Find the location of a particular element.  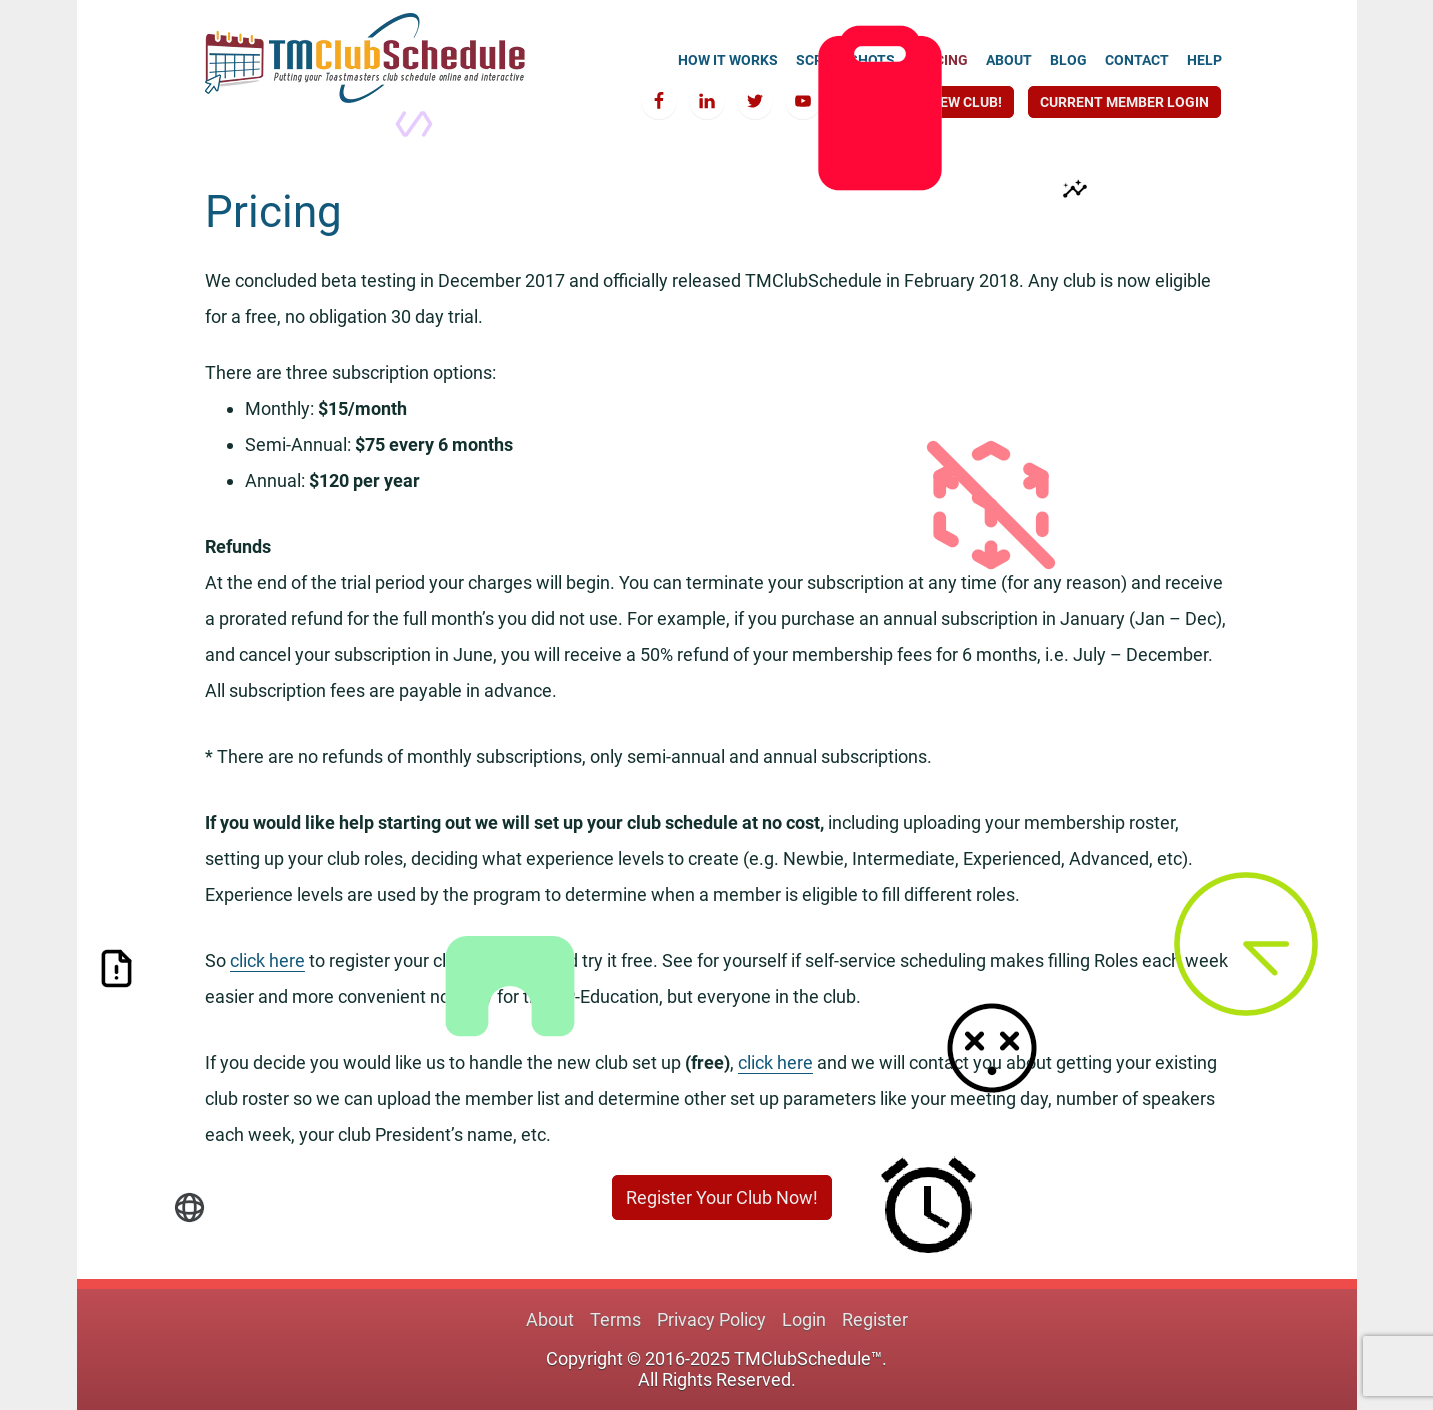

copy to clipboard is located at coordinates (880, 108).